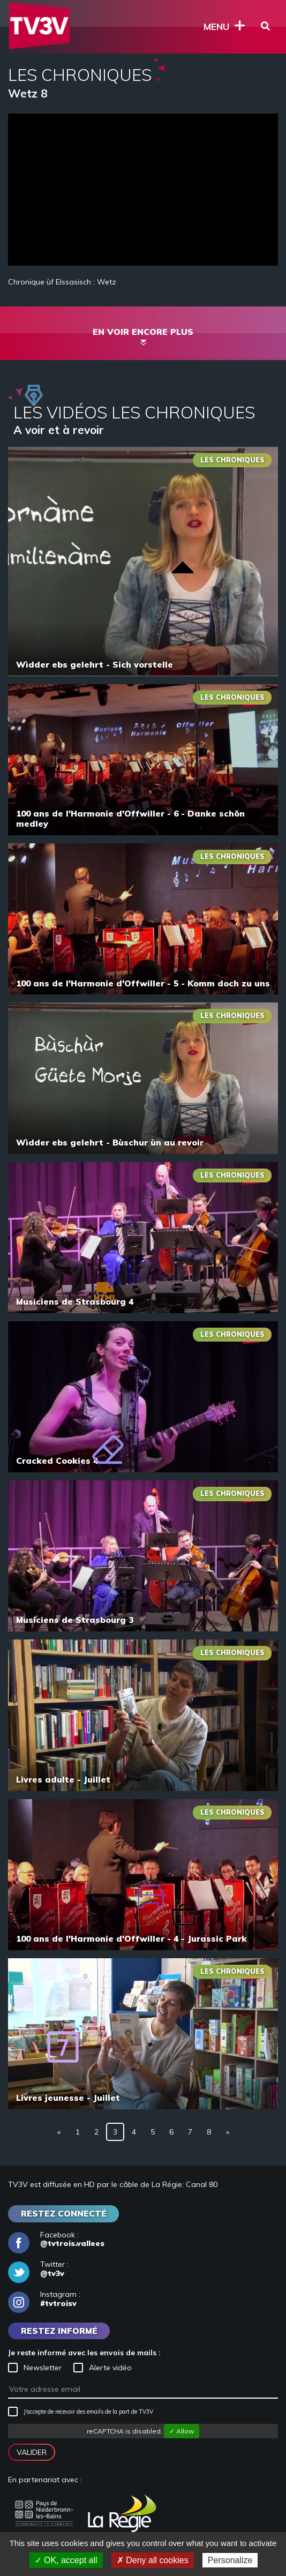 This screenshot has height=2576, width=286. Describe the element at coordinates (150, 1897) in the screenshot. I see `access vehicle or car-related features` at that location.